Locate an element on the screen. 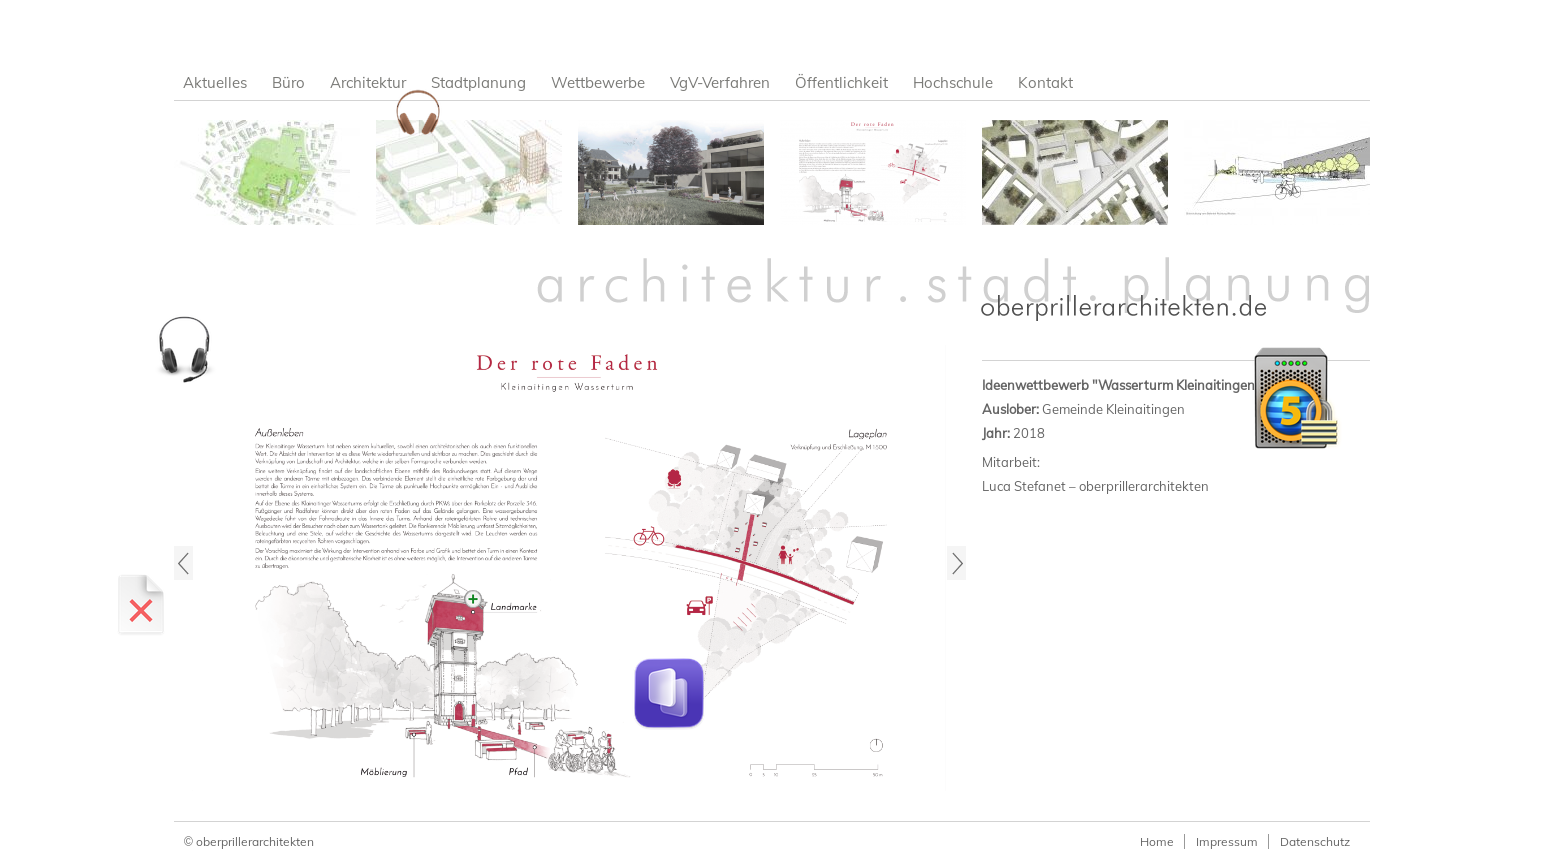 This screenshot has height=862, width=1544. audio headset device connected is located at coordinates (184, 349).